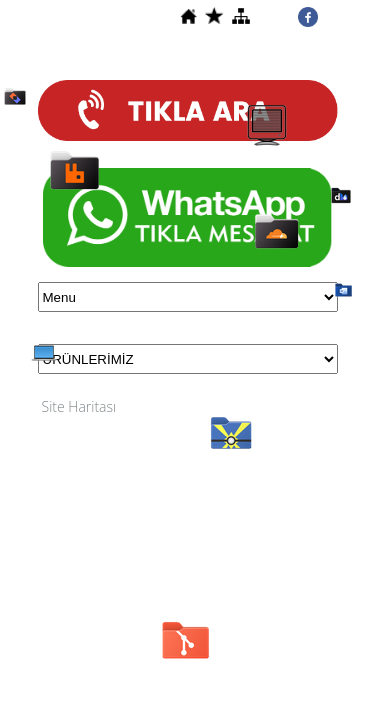  Describe the element at coordinates (267, 125) in the screenshot. I see `access connected PC or windows computer` at that location.